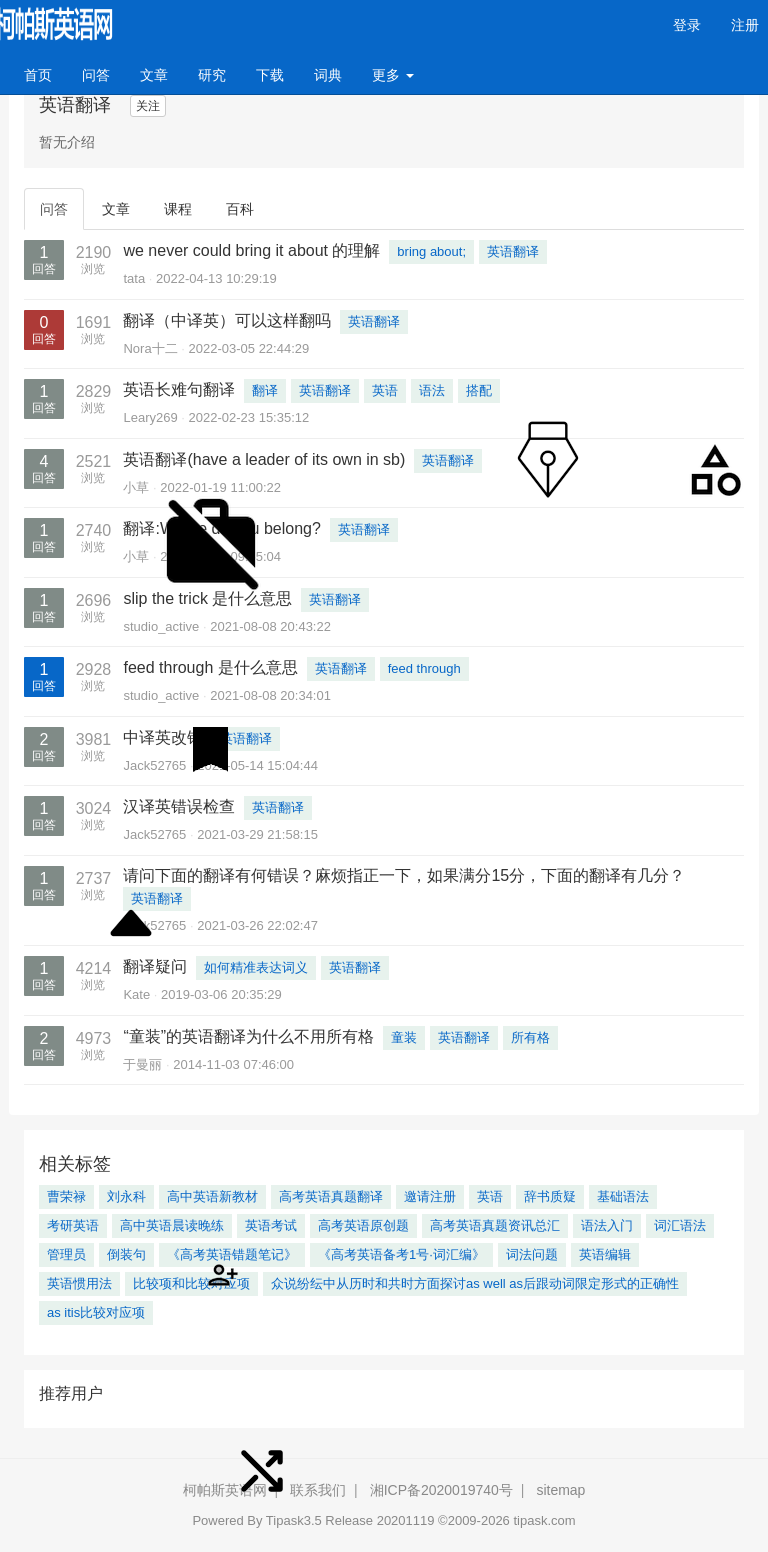  I want to click on collapse an expanded section or dropdown, so click(131, 923).